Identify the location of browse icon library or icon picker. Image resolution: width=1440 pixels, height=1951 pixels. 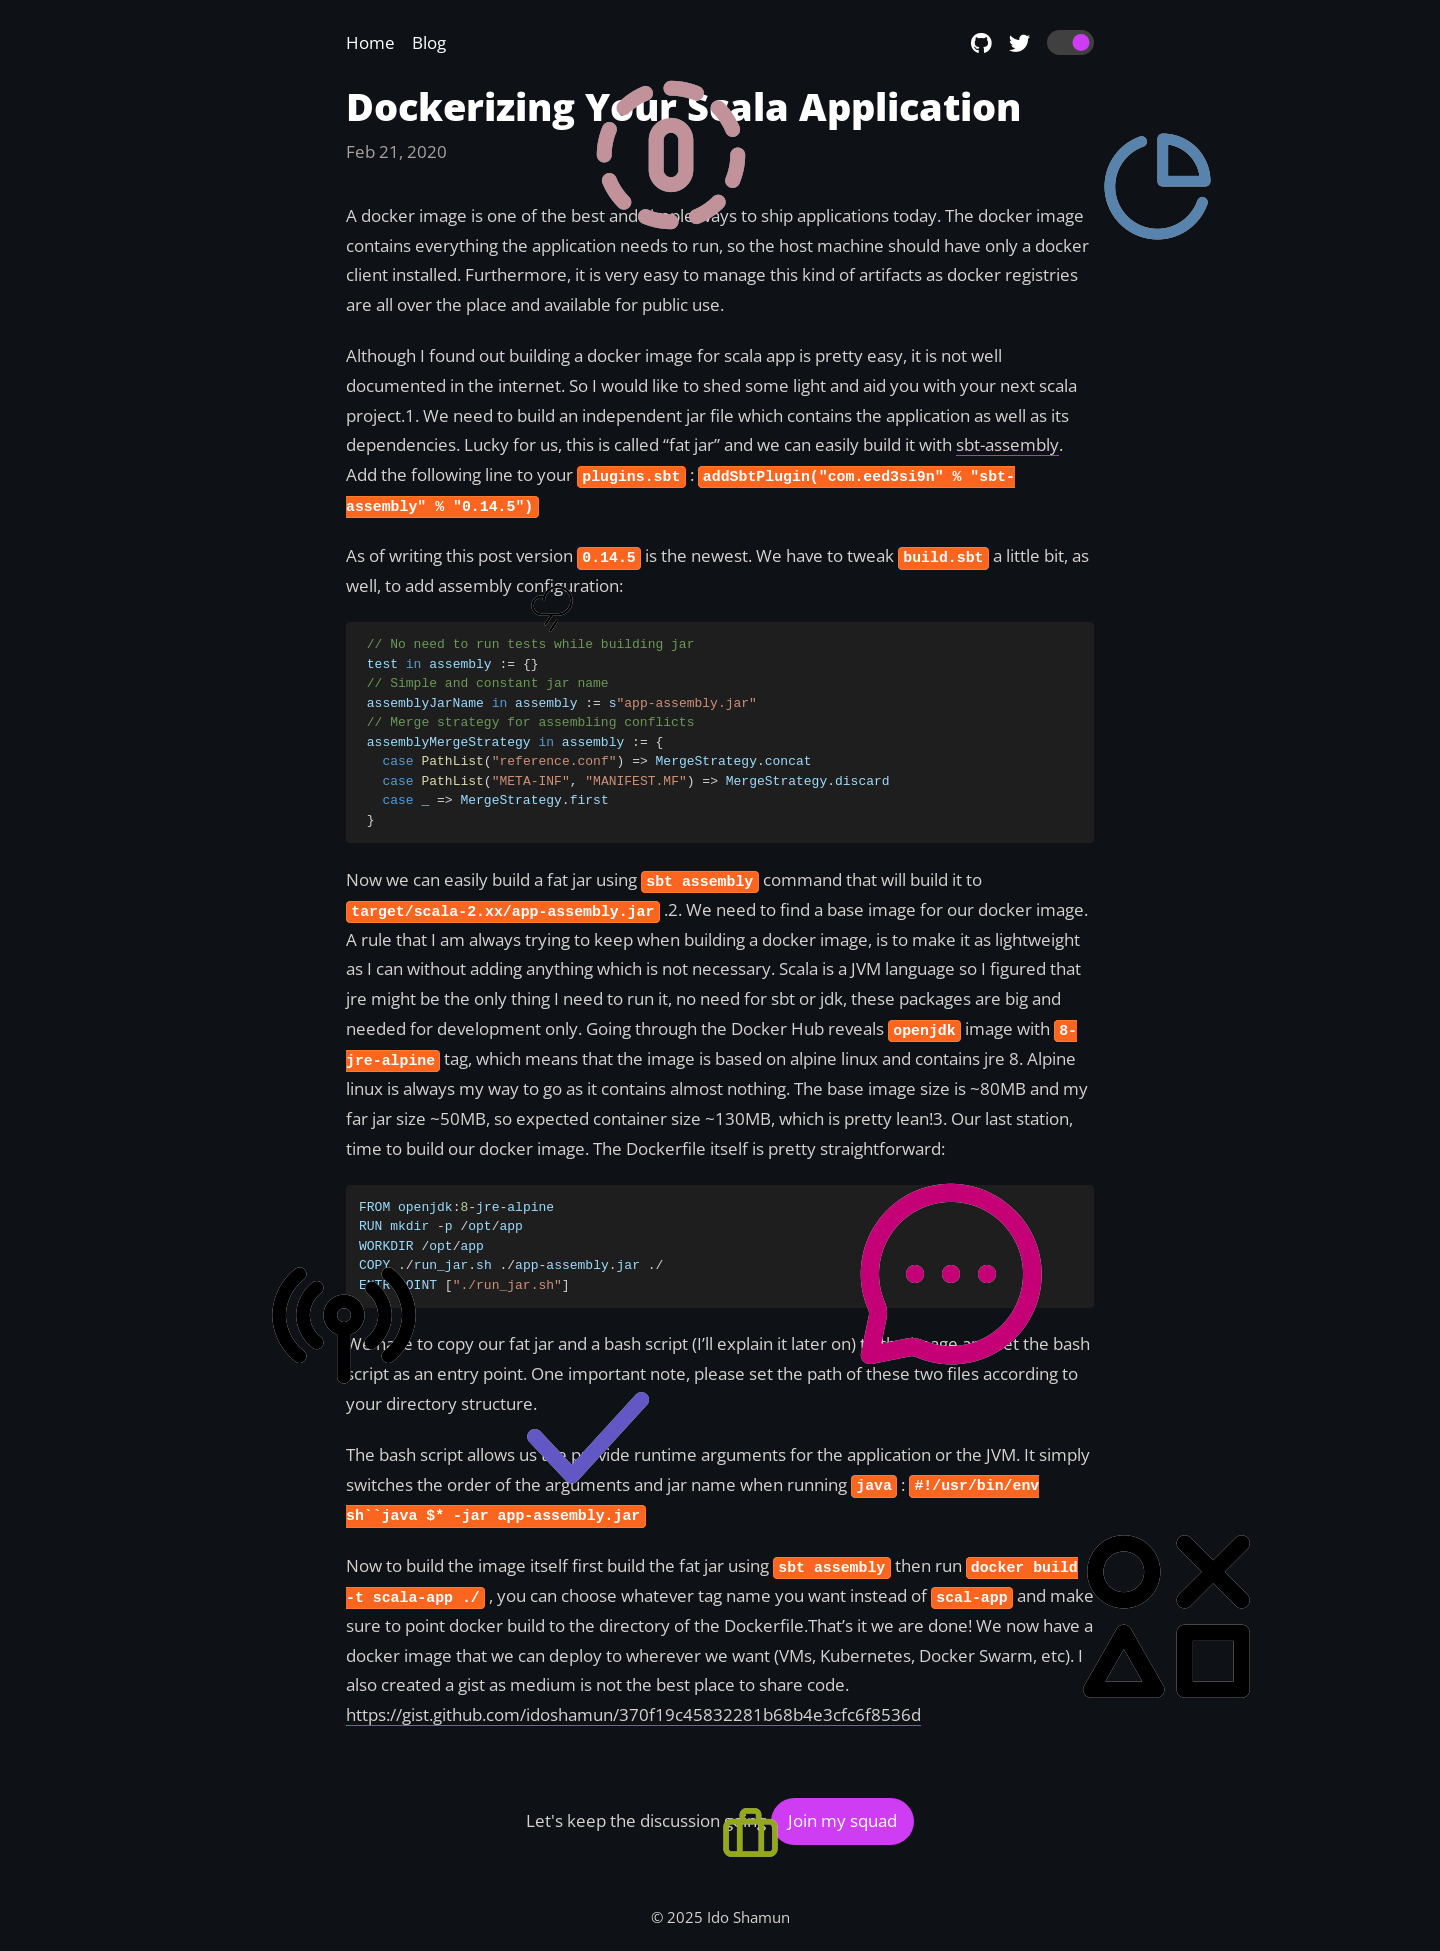
(1168, 1616).